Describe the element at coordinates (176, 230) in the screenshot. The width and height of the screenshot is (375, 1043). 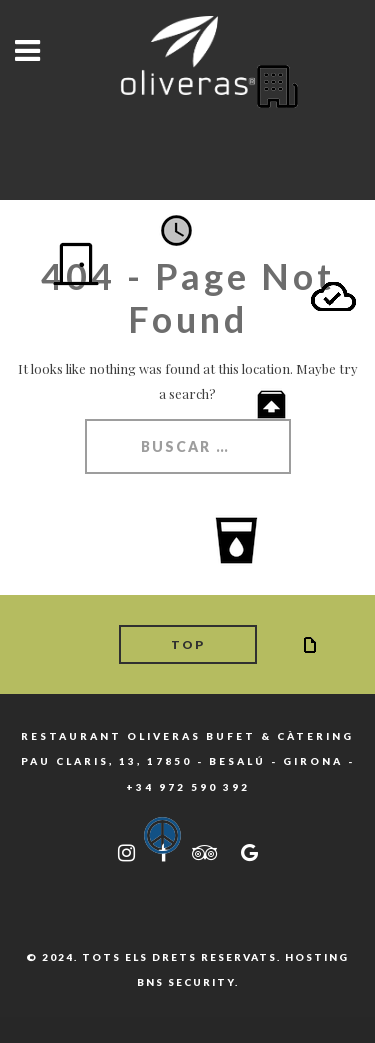
I see `view schedule or upcoming events` at that location.